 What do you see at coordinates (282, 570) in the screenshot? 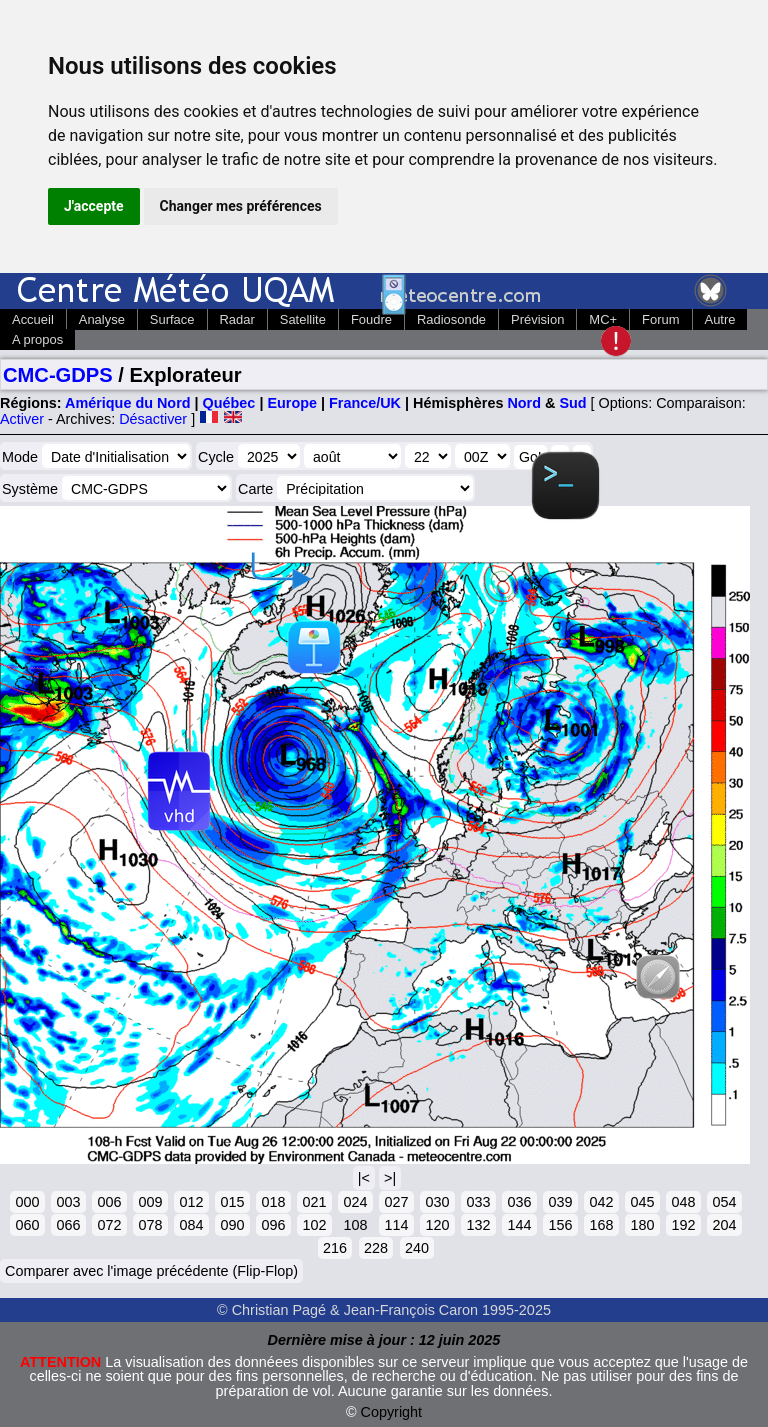
I see `forward an email message` at bounding box center [282, 570].